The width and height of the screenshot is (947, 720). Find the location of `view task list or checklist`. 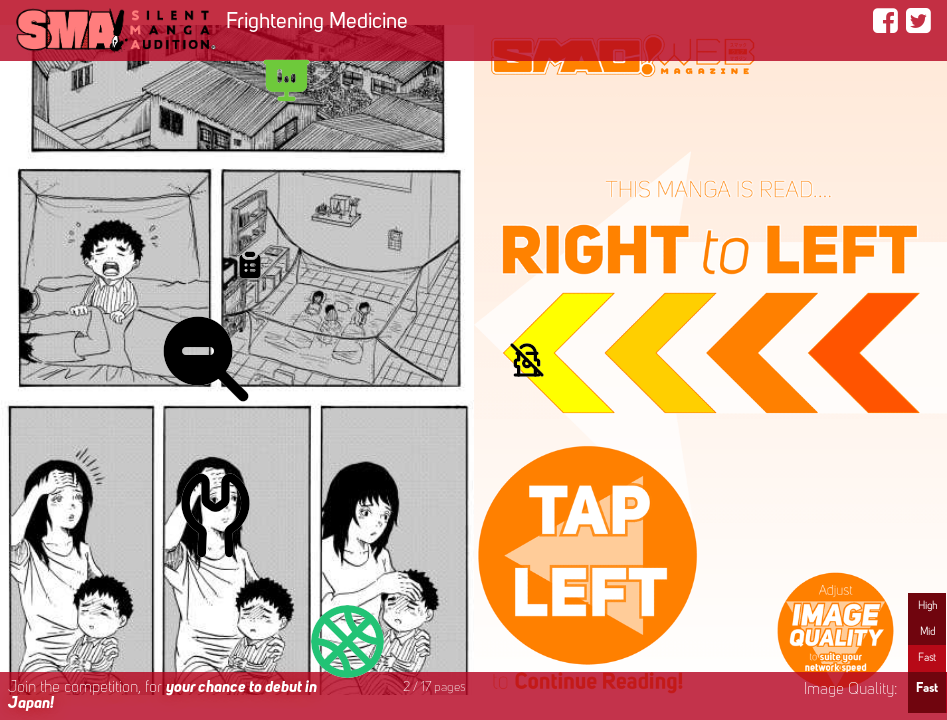

view task list or checklist is located at coordinates (250, 265).